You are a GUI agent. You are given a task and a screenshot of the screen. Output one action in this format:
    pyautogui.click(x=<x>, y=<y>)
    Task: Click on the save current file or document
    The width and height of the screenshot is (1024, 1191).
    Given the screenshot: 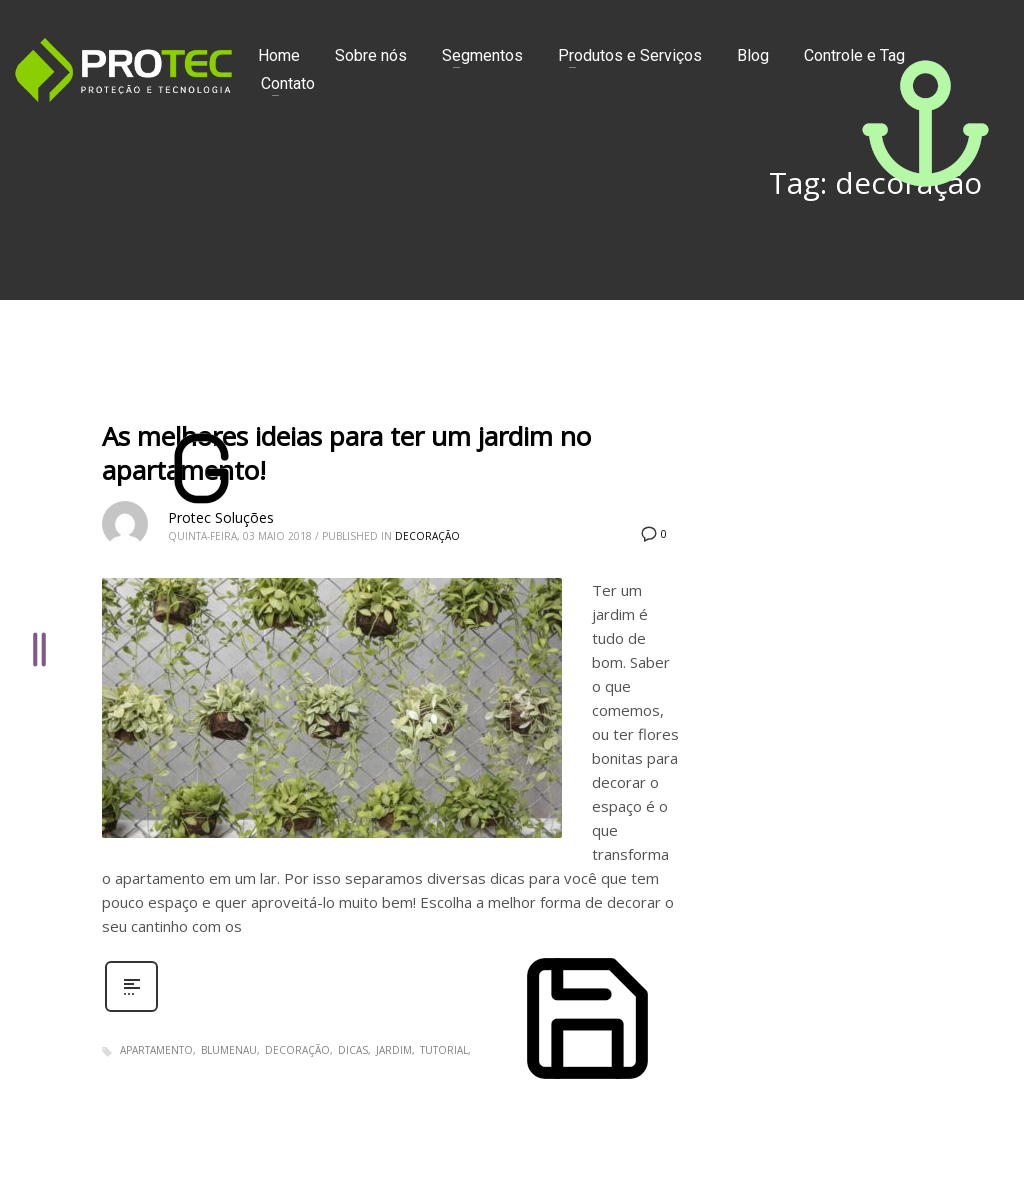 What is the action you would take?
    pyautogui.click(x=587, y=1018)
    